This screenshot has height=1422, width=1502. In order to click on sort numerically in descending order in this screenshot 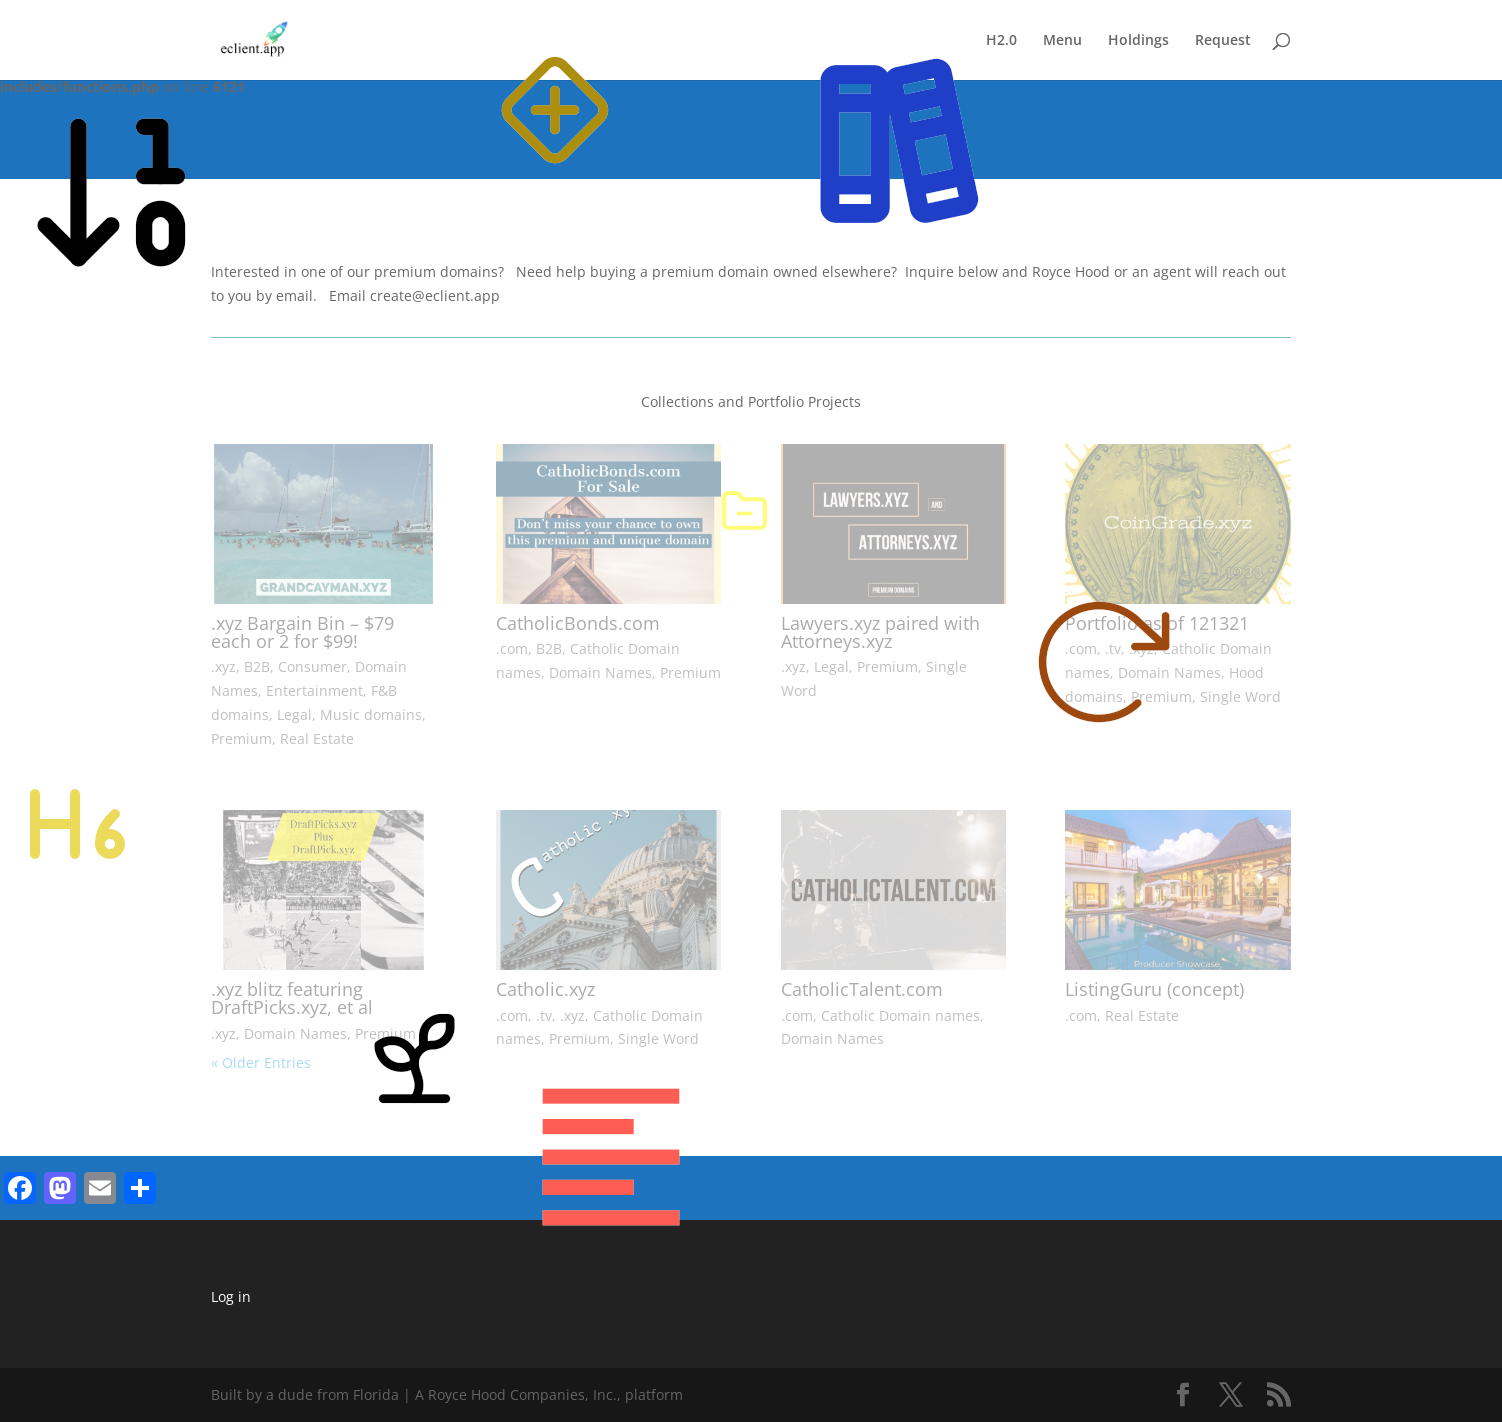, I will do `click(119, 192)`.